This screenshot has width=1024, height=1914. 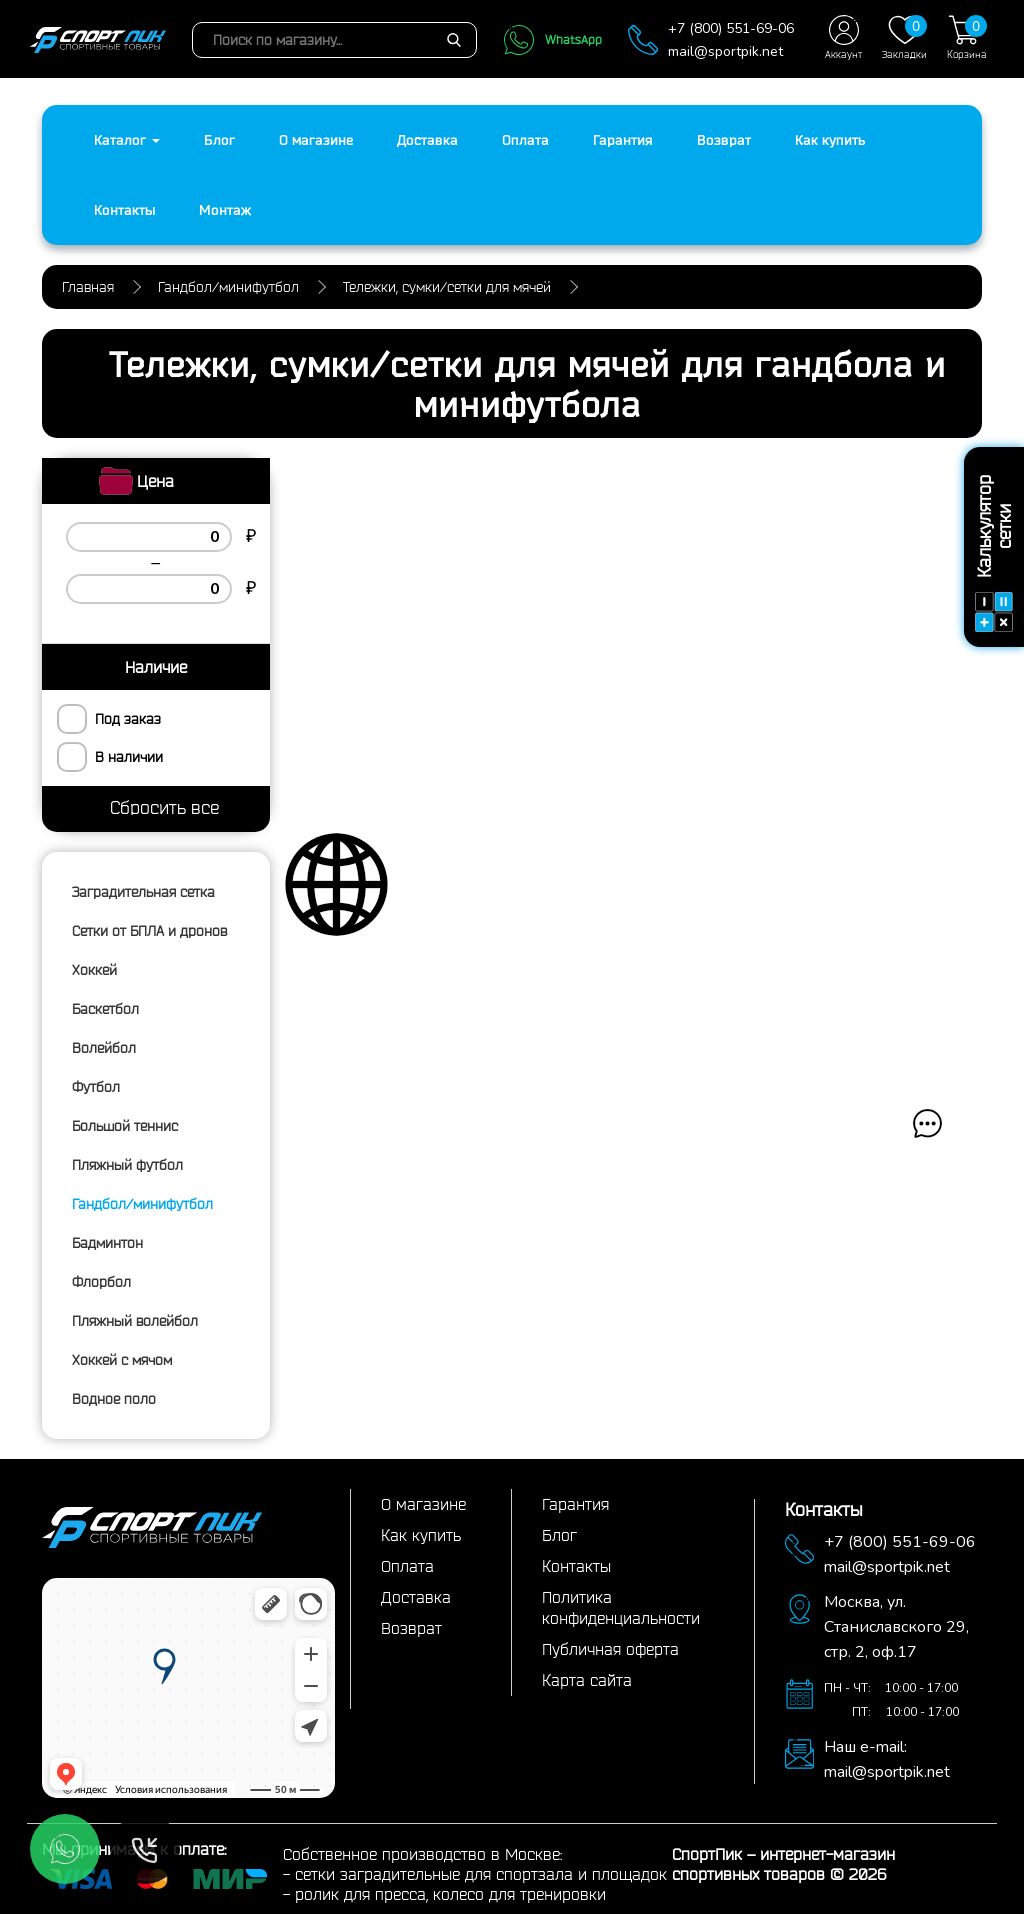 I want to click on open folder to view contents, so click(x=116, y=481).